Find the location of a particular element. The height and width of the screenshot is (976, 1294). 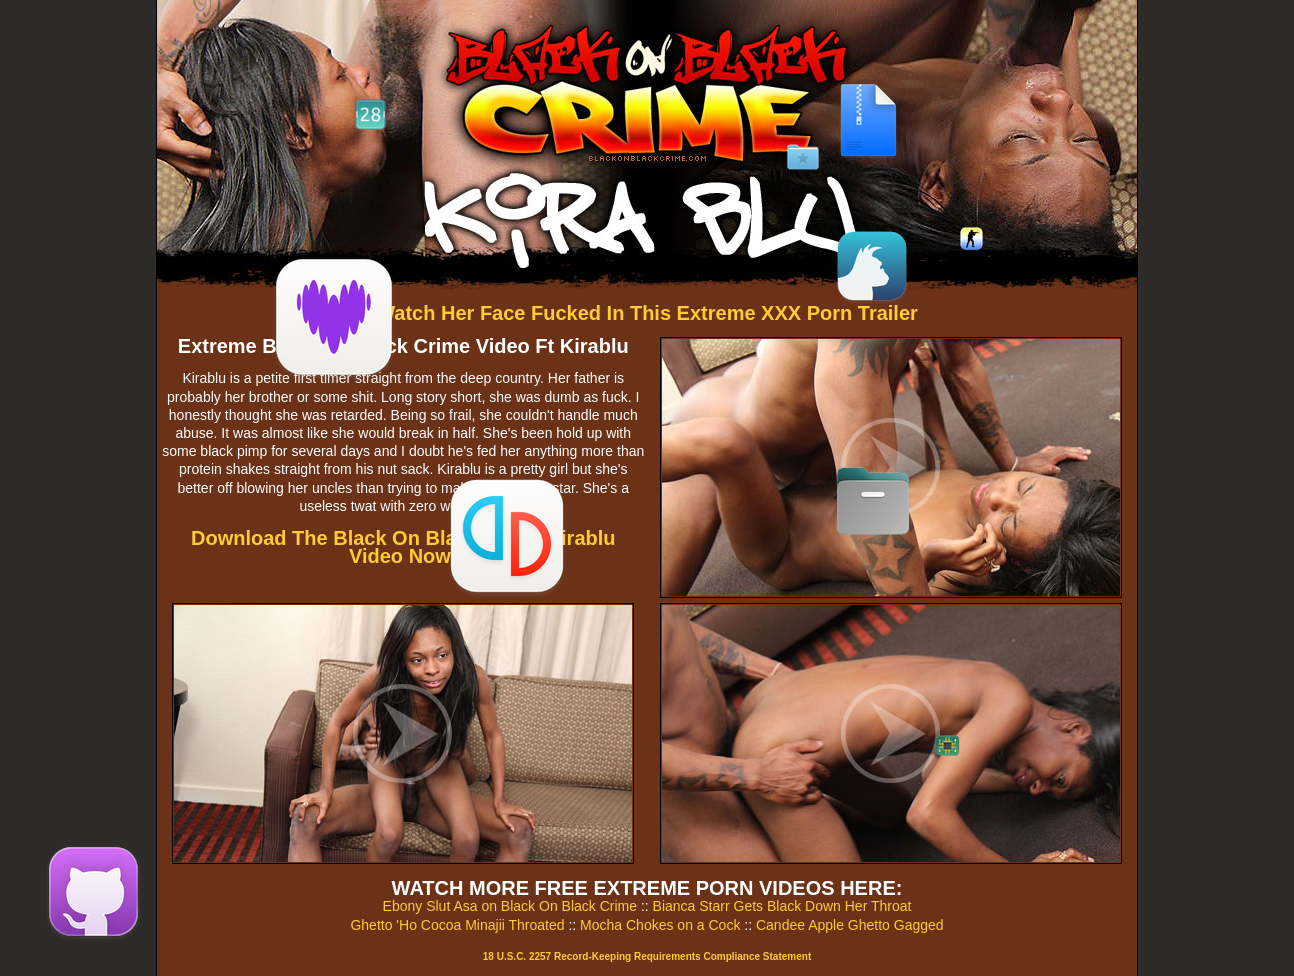

launch counter-strike is located at coordinates (971, 238).